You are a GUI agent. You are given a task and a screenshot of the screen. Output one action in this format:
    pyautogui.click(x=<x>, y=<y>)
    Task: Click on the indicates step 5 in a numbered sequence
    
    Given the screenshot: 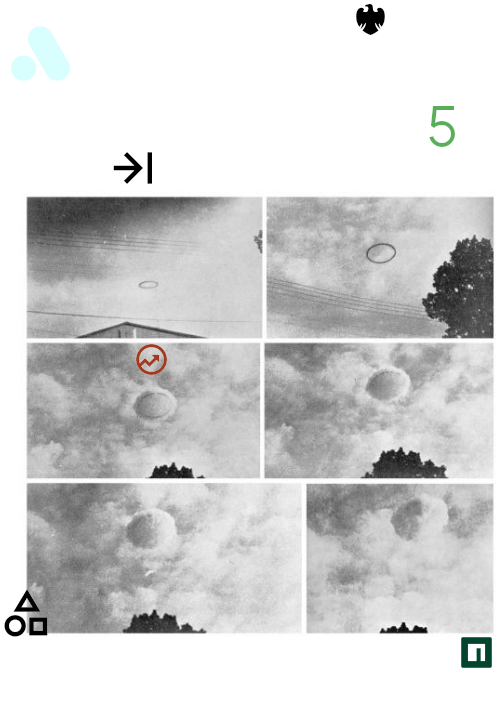 What is the action you would take?
    pyautogui.click(x=442, y=126)
    